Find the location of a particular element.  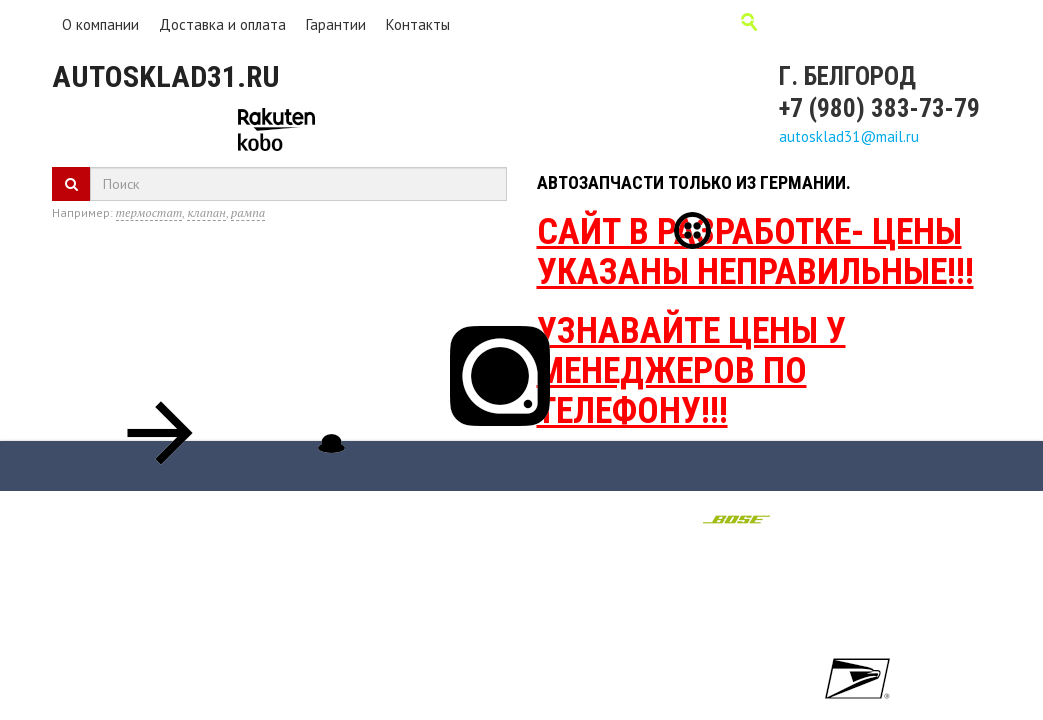

access USPS shipping and tracking services is located at coordinates (857, 678).